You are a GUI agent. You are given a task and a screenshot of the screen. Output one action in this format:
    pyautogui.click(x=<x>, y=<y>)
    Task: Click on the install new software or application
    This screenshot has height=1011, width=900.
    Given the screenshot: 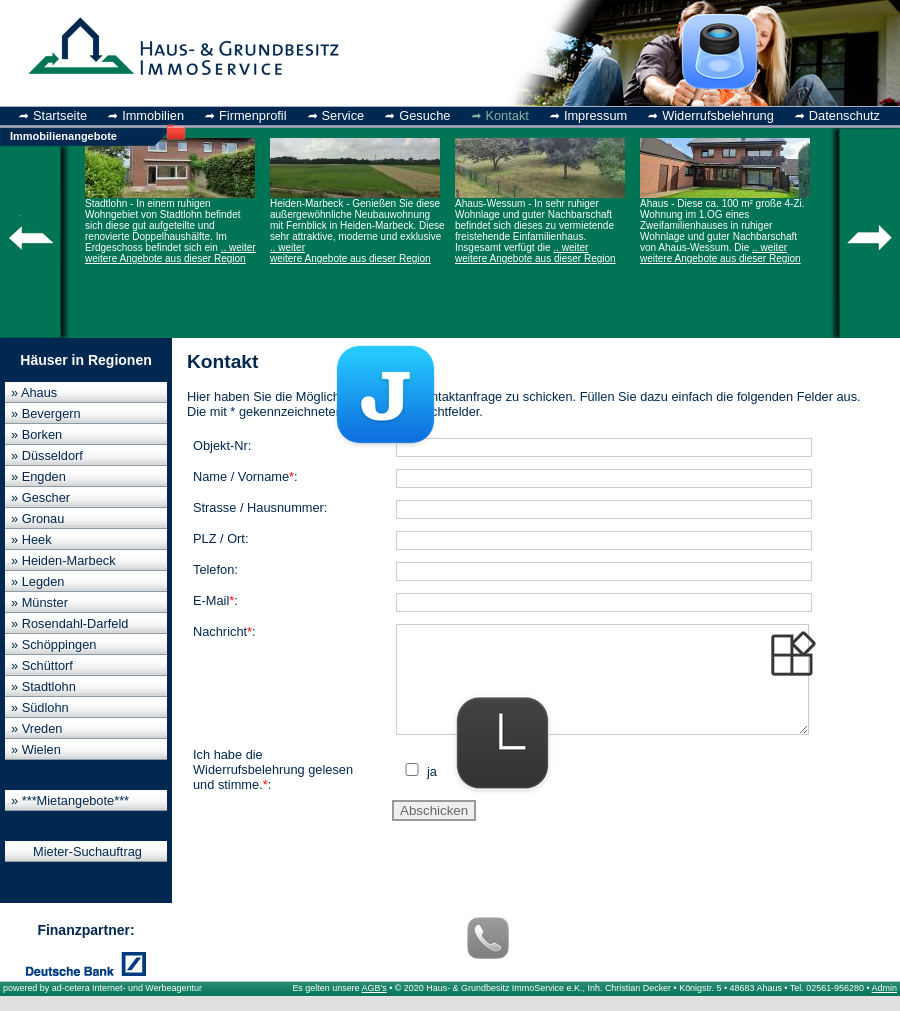 What is the action you would take?
    pyautogui.click(x=793, y=653)
    